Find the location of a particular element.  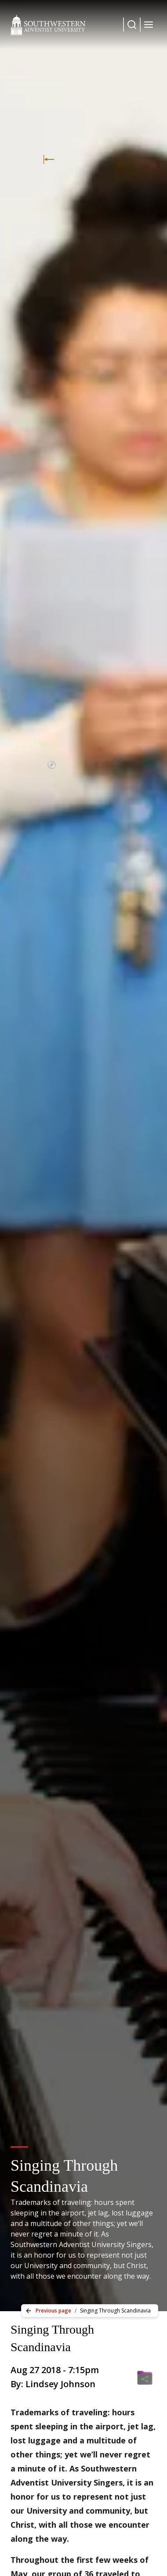

go to the first item in a list or sequence is located at coordinates (49, 159).